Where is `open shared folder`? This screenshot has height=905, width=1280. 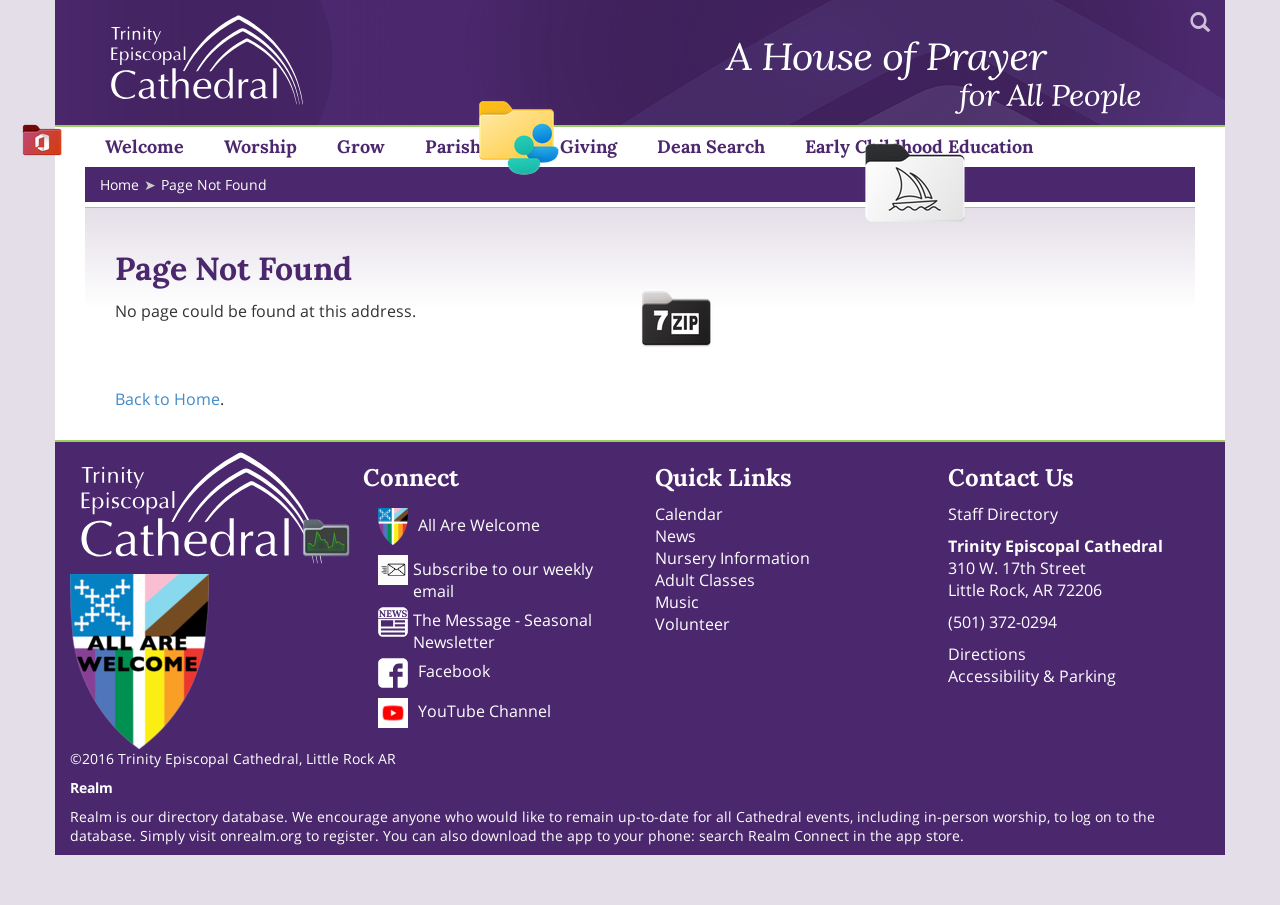 open shared folder is located at coordinates (516, 132).